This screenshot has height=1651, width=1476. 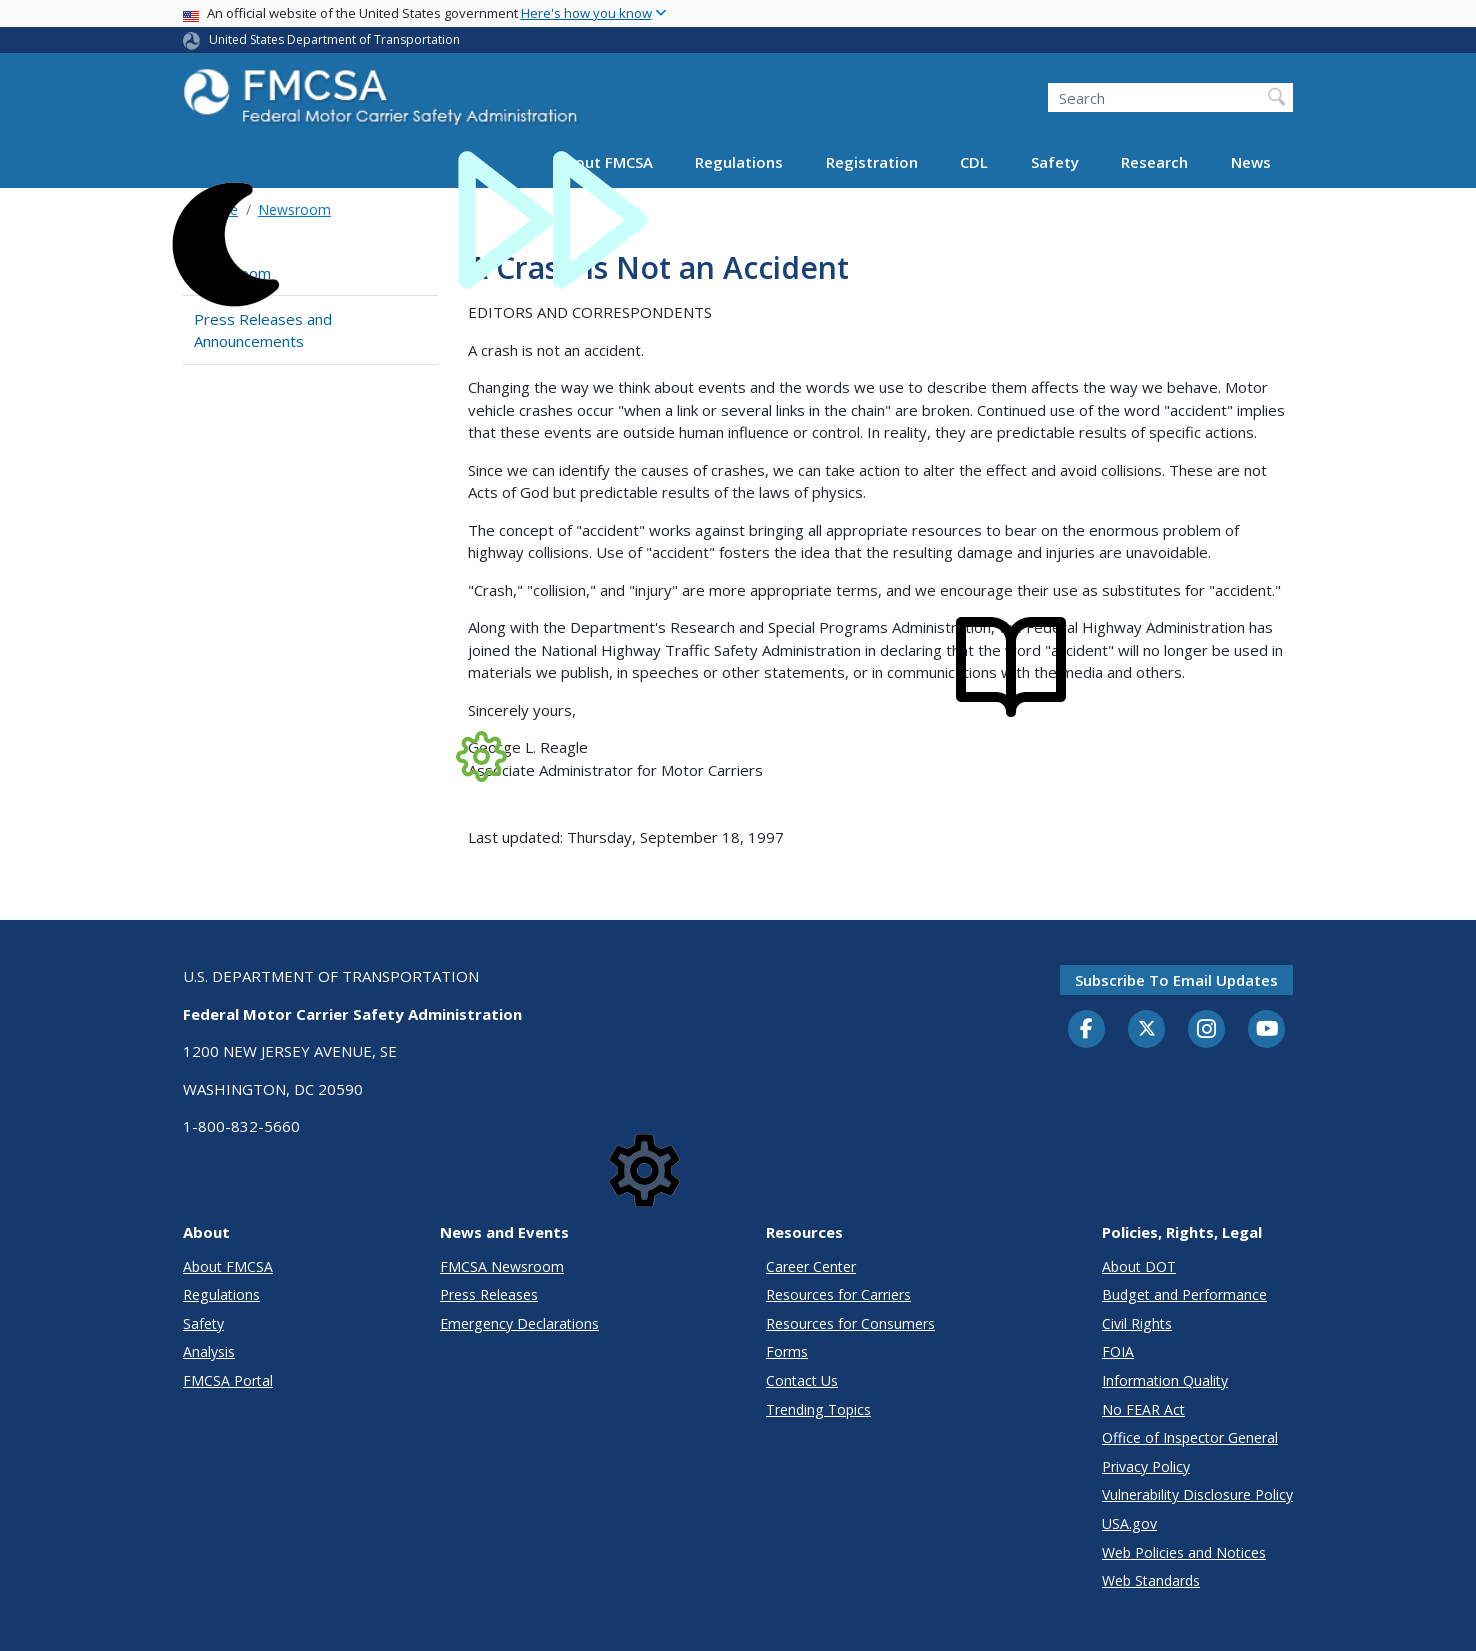 What do you see at coordinates (1011, 667) in the screenshot?
I see `open reading mode or e-reader` at bounding box center [1011, 667].